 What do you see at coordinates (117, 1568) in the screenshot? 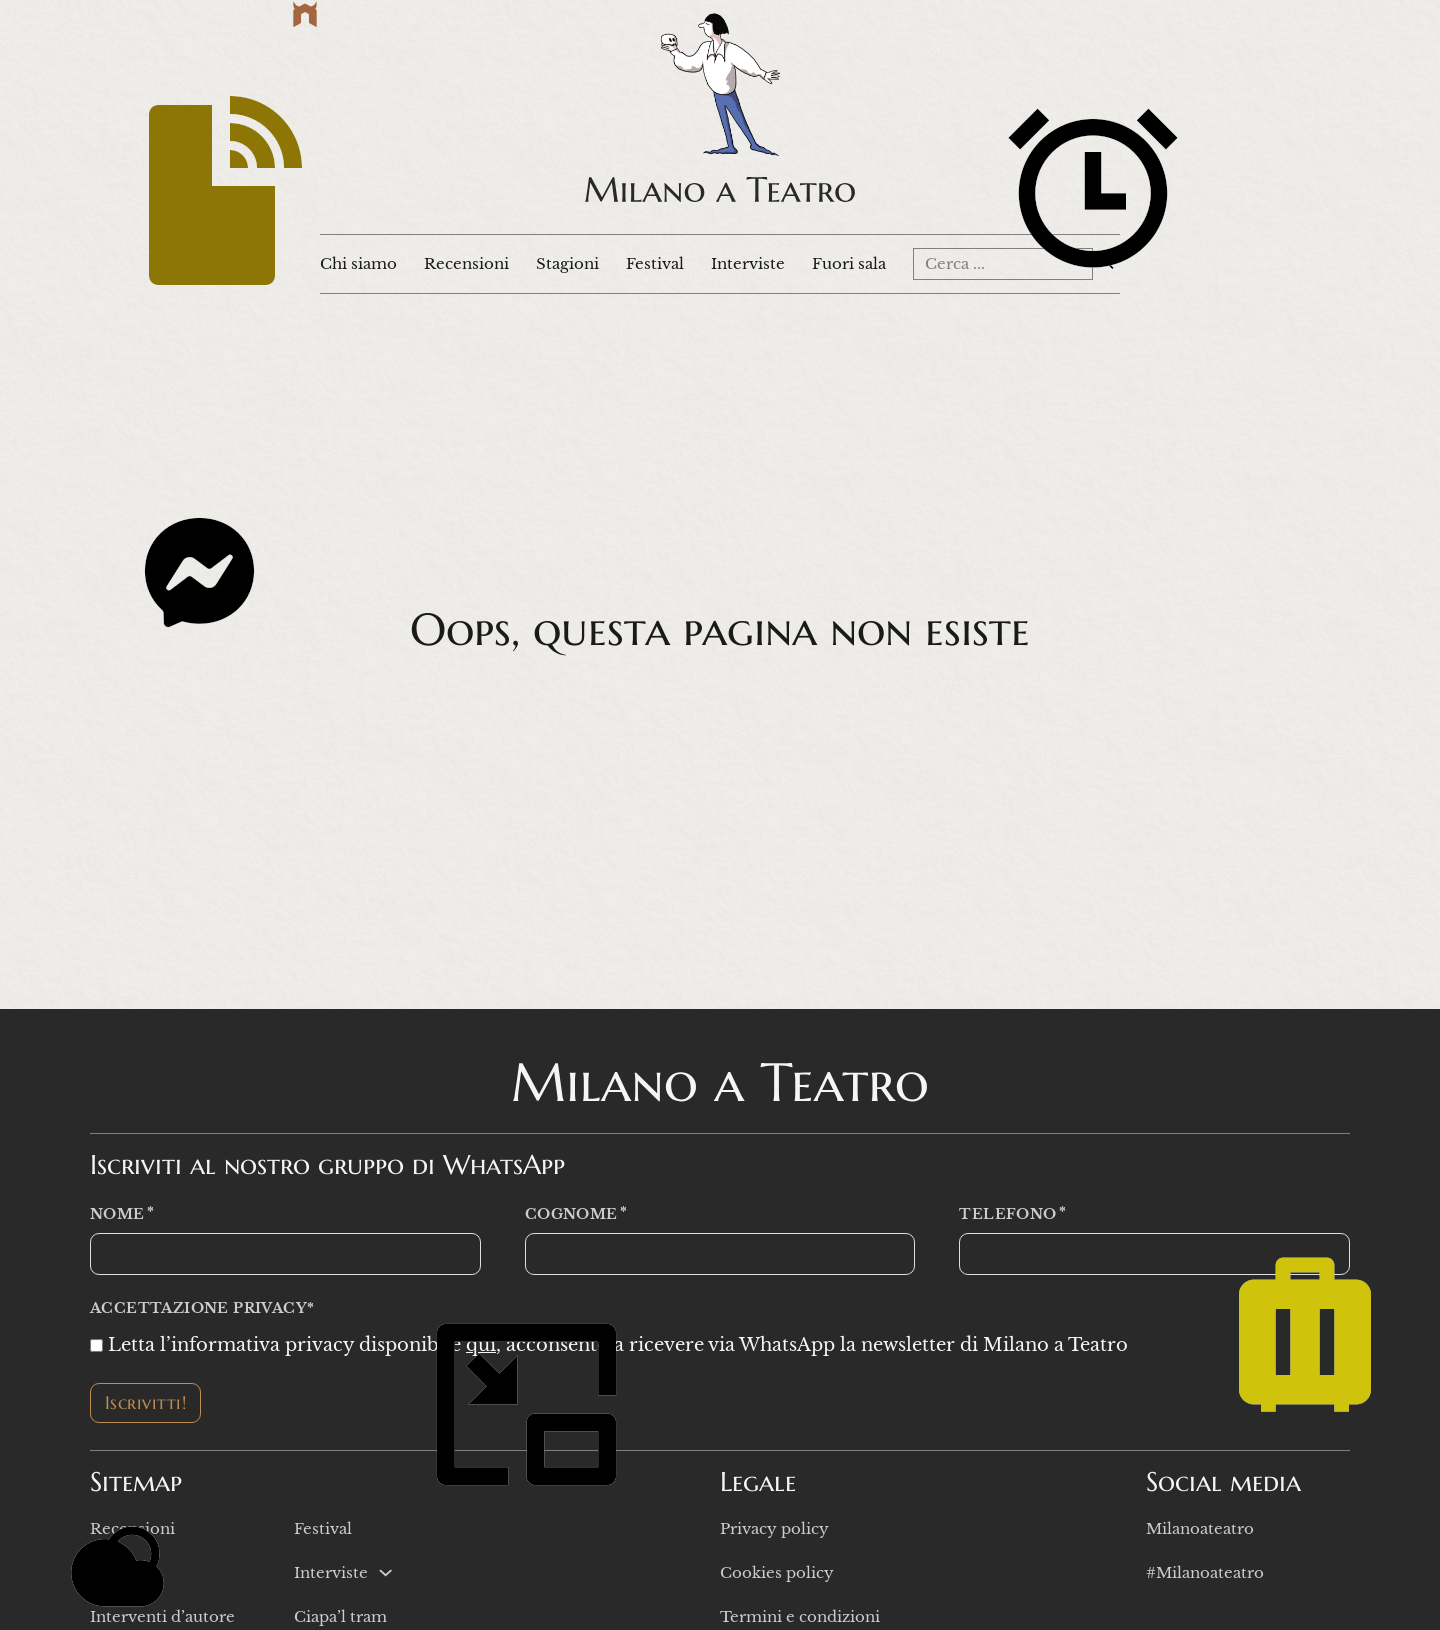
I see `indicates partly cloudy weather conditions` at bounding box center [117, 1568].